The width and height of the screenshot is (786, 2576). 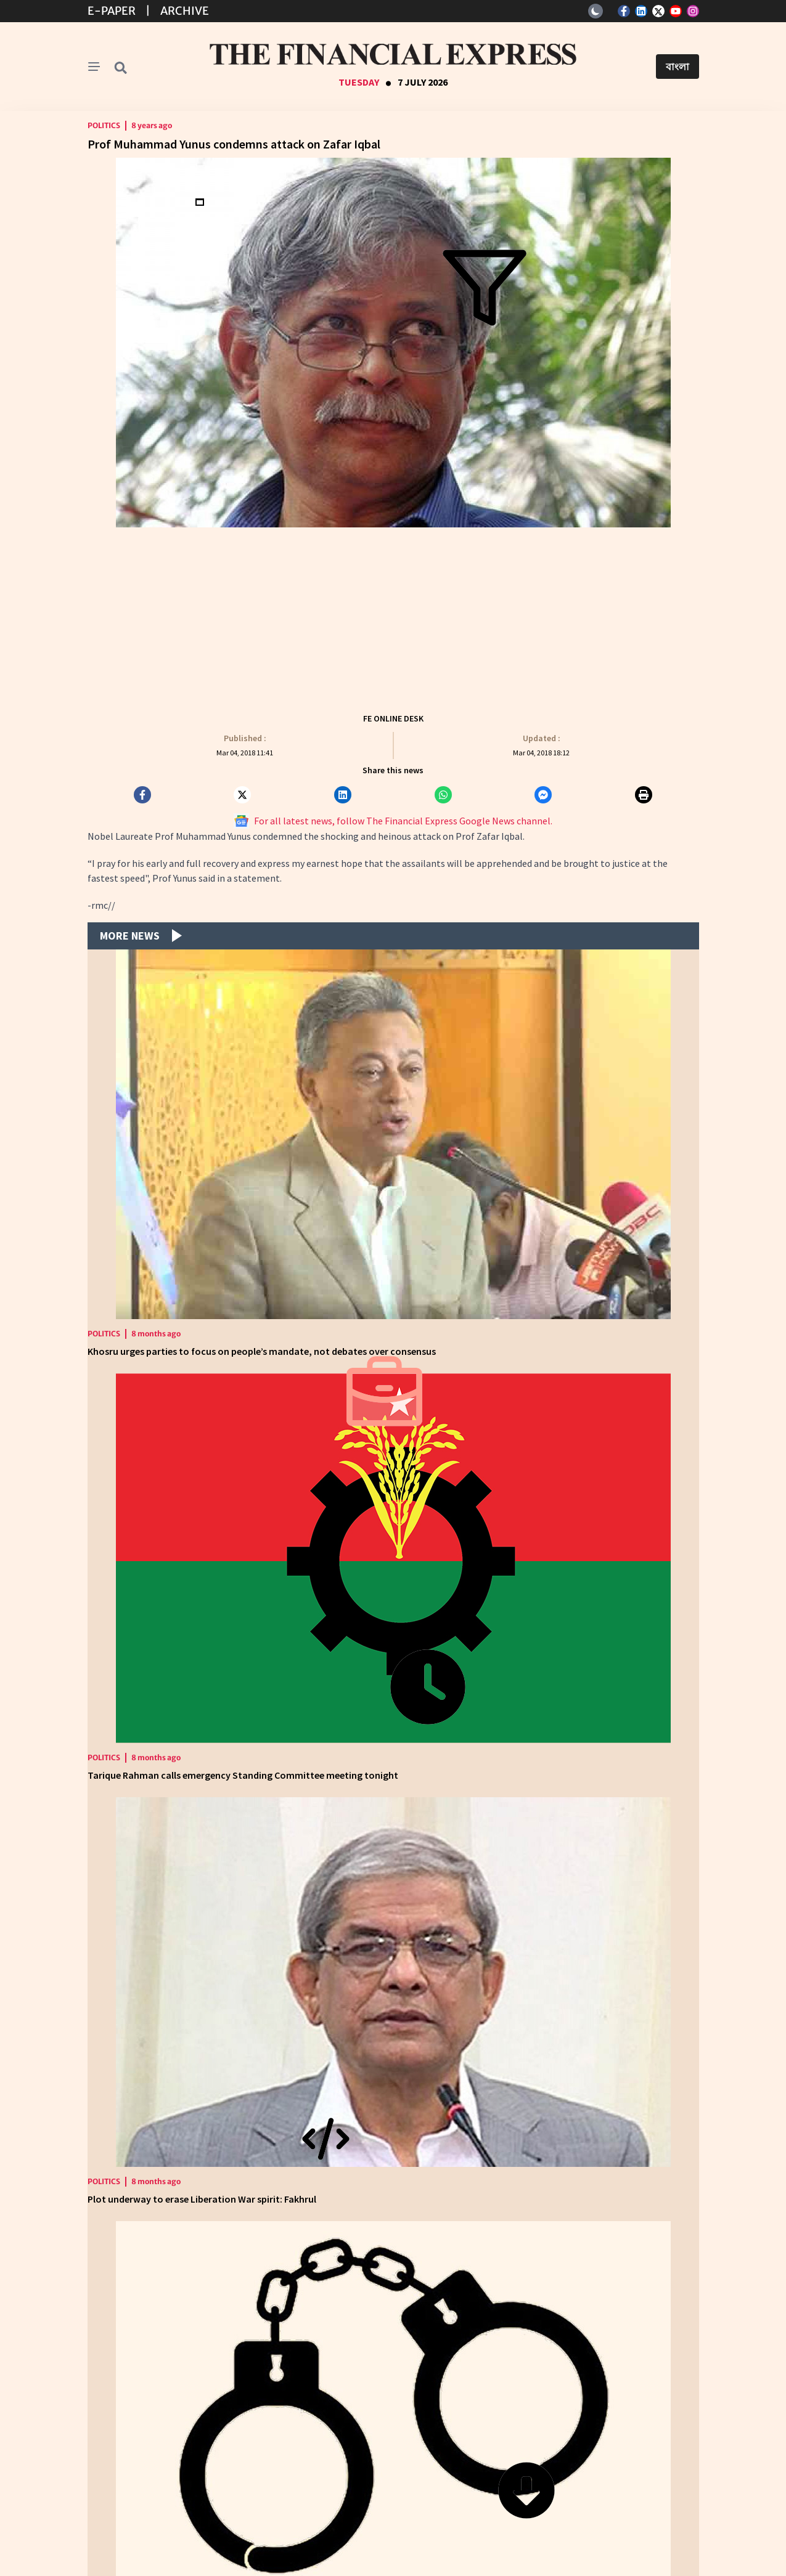 I want to click on open a web page or browser window, so click(x=200, y=202).